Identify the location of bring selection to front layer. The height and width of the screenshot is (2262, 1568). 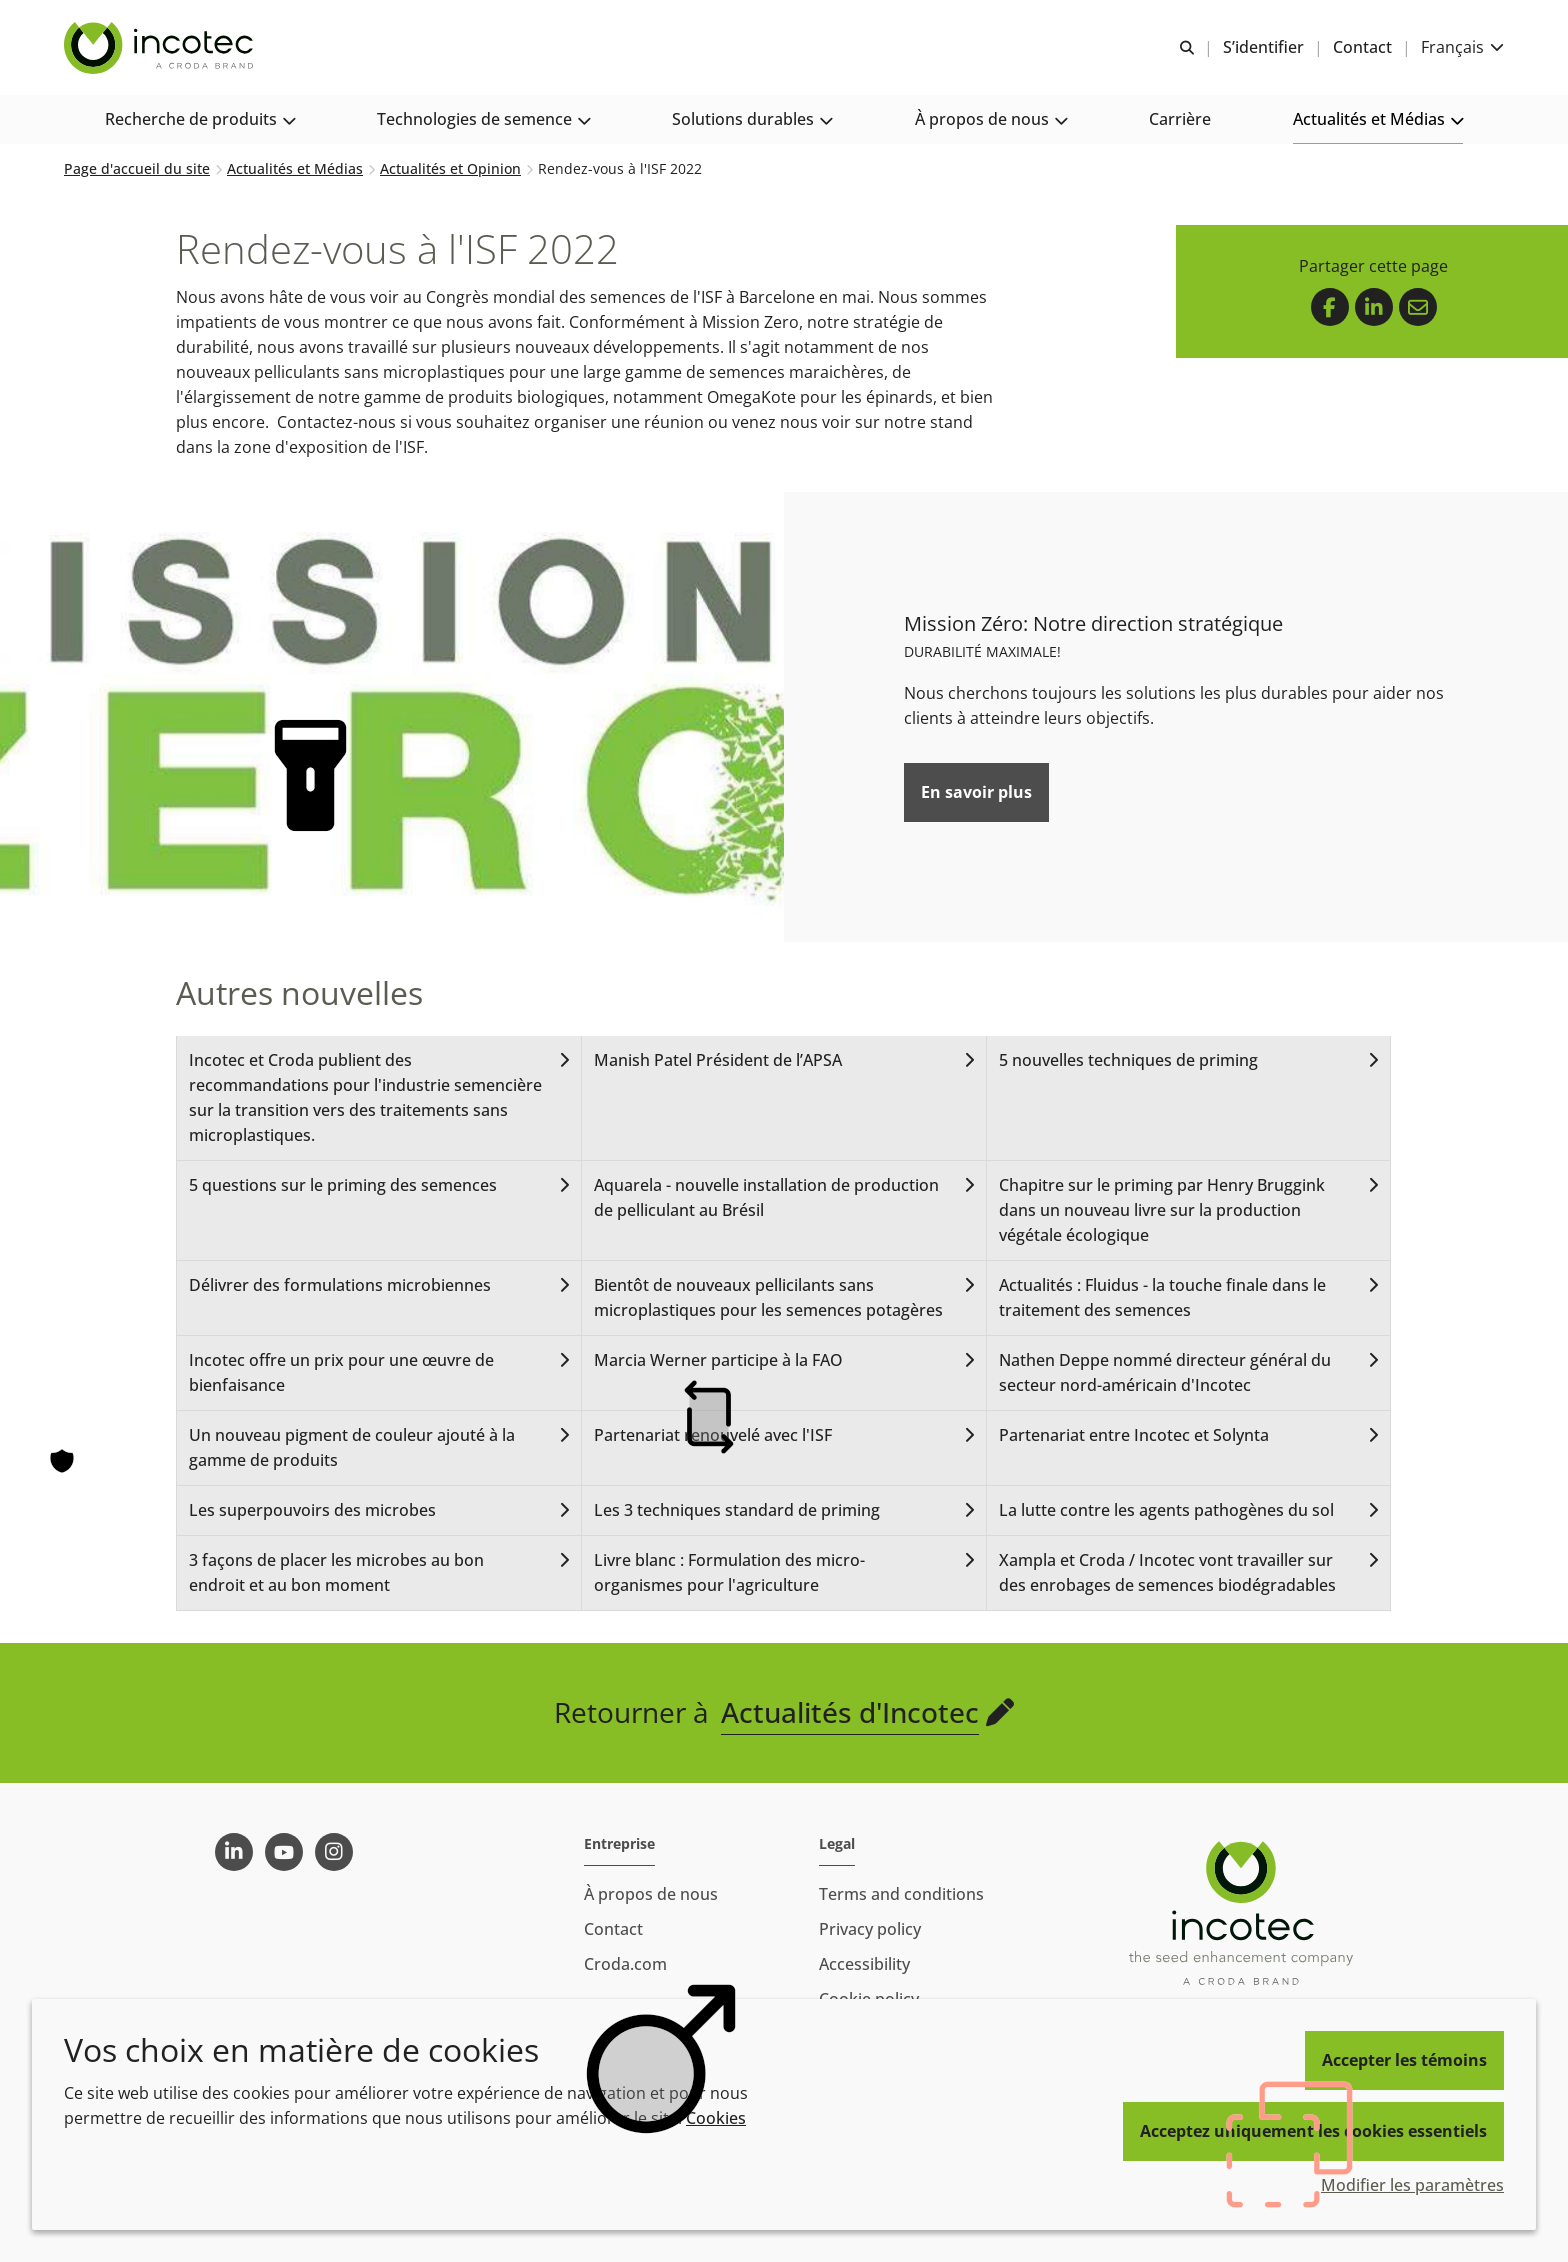
(1289, 2144).